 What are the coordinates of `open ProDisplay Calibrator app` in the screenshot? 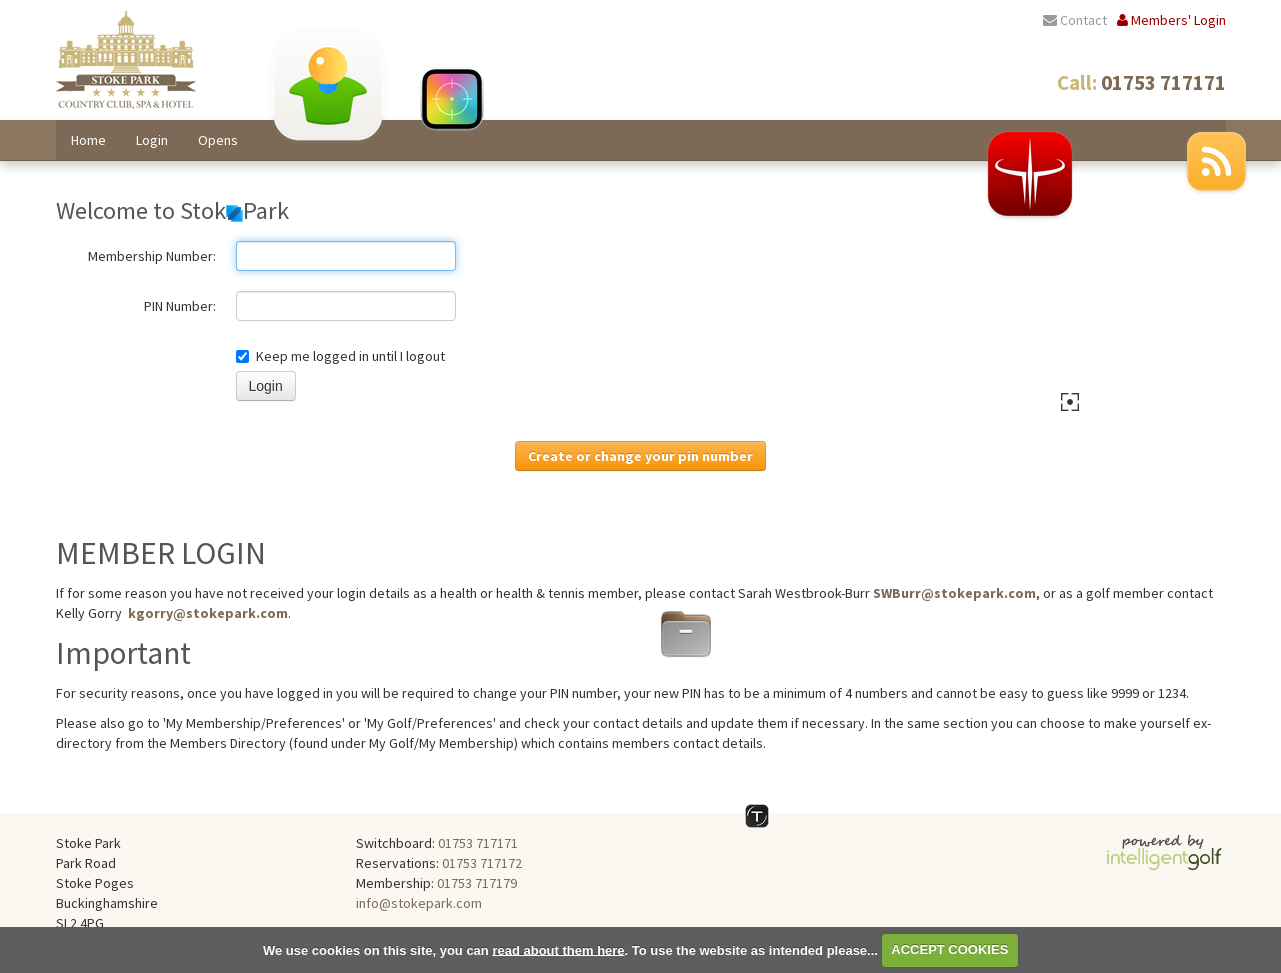 It's located at (452, 99).